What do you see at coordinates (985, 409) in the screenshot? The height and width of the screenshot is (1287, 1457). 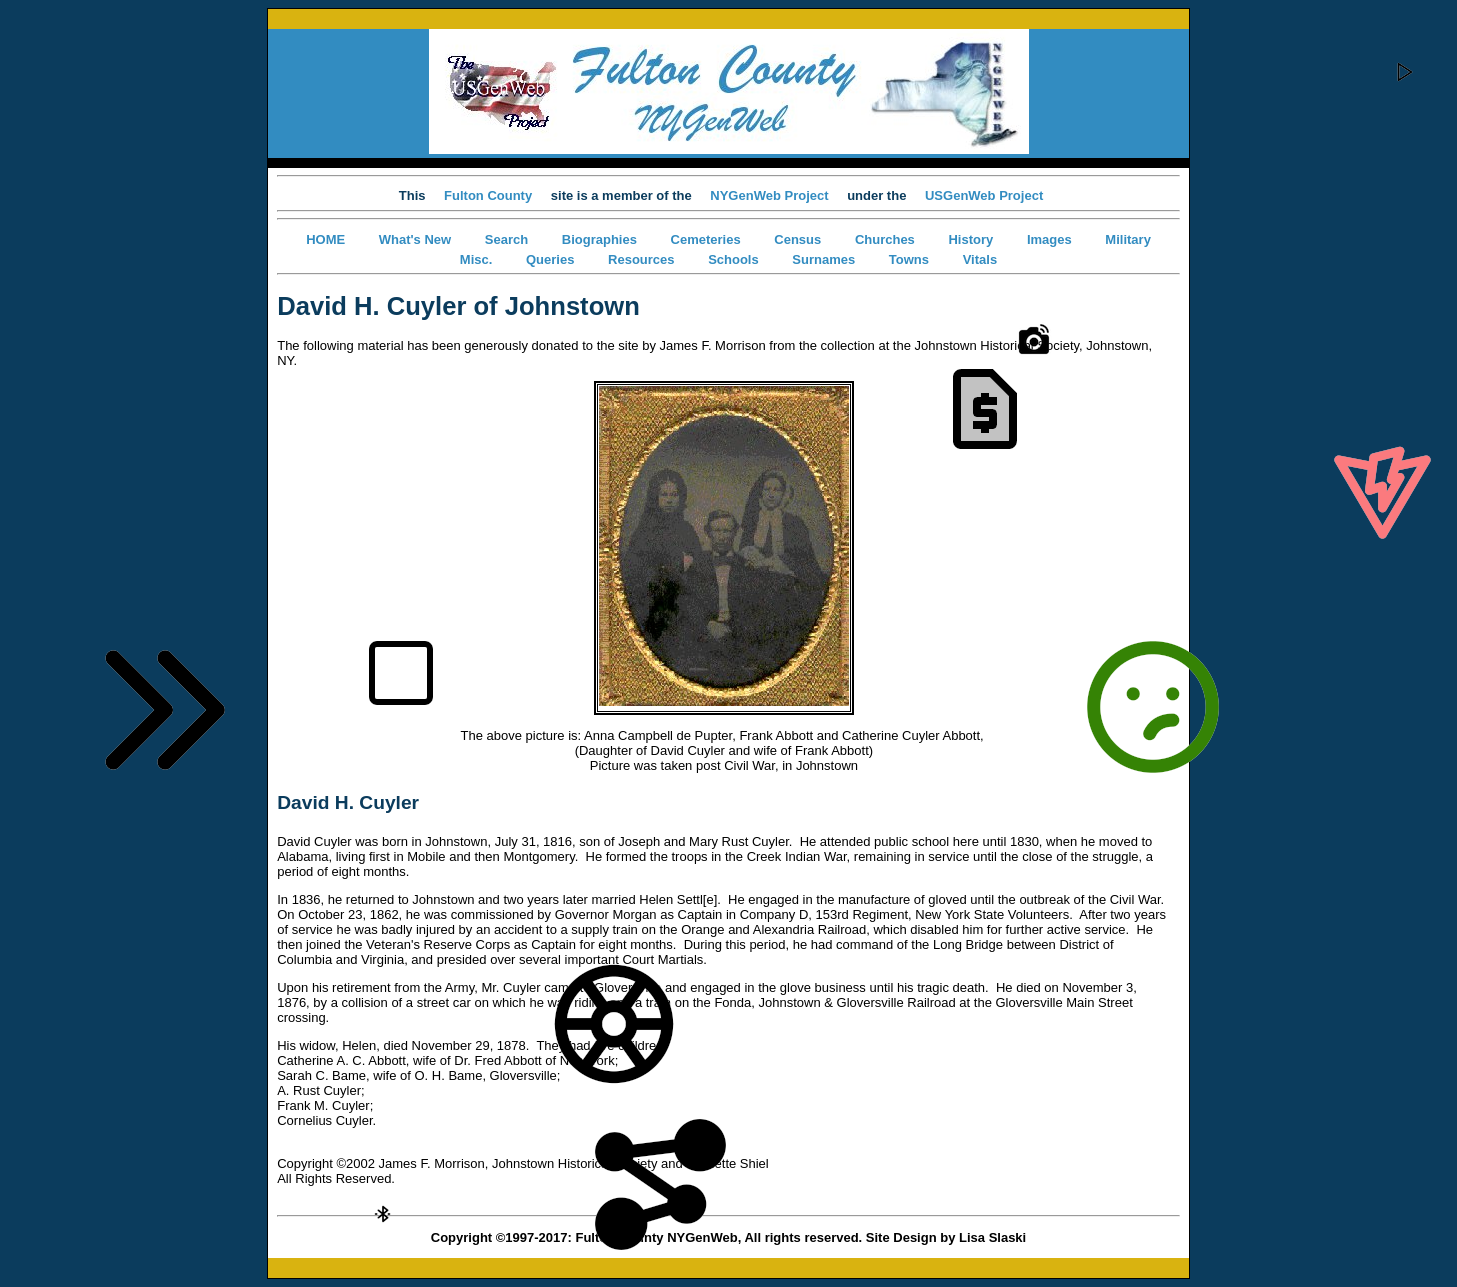 I see `view invoice or billing document` at bounding box center [985, 409].